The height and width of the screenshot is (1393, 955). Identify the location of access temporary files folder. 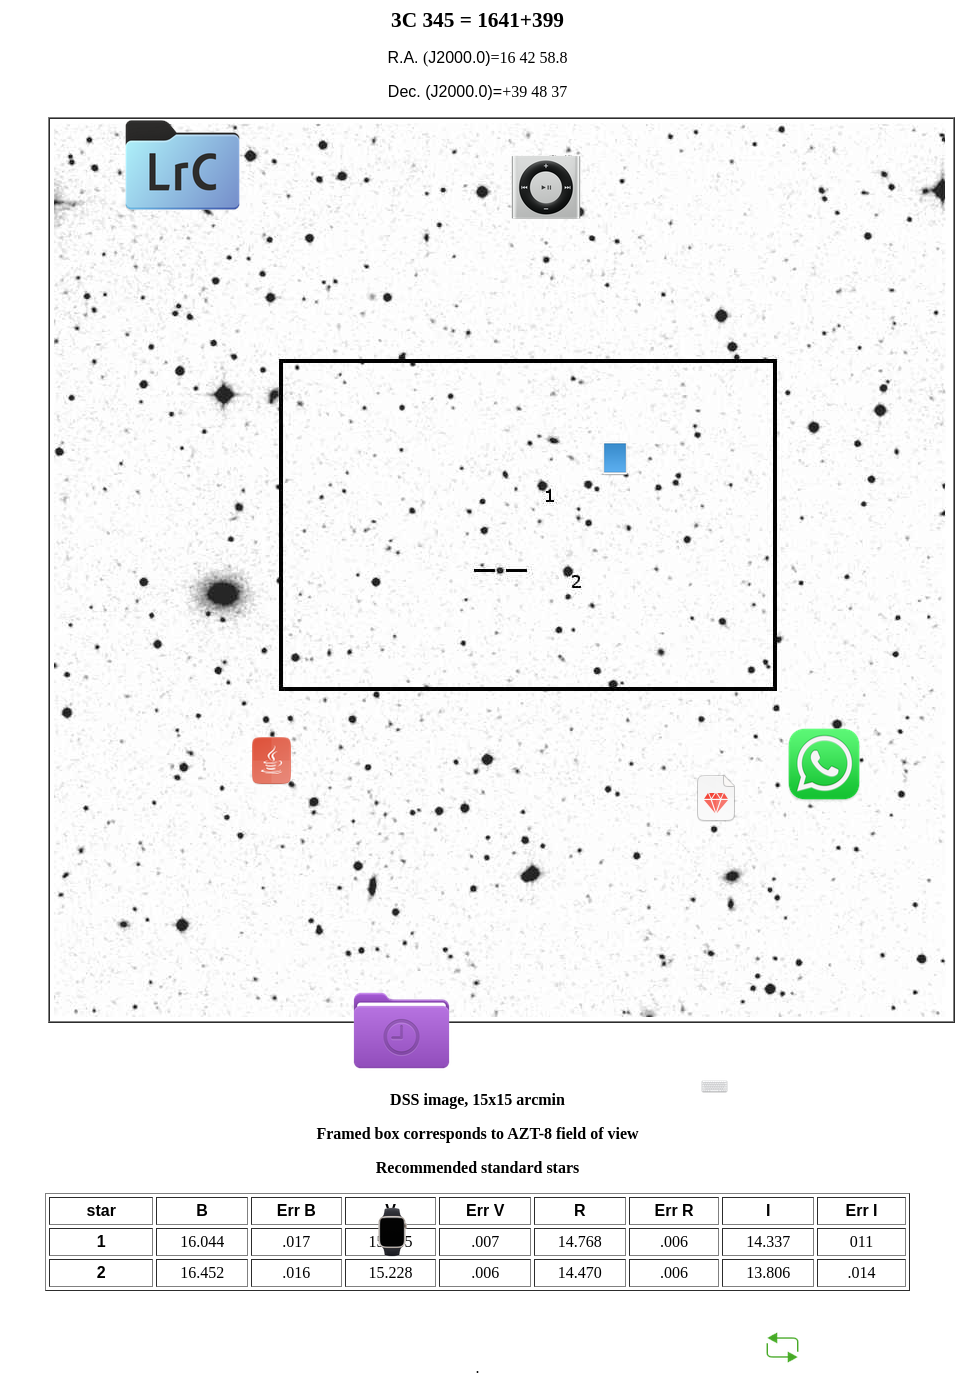
(401, 1030).